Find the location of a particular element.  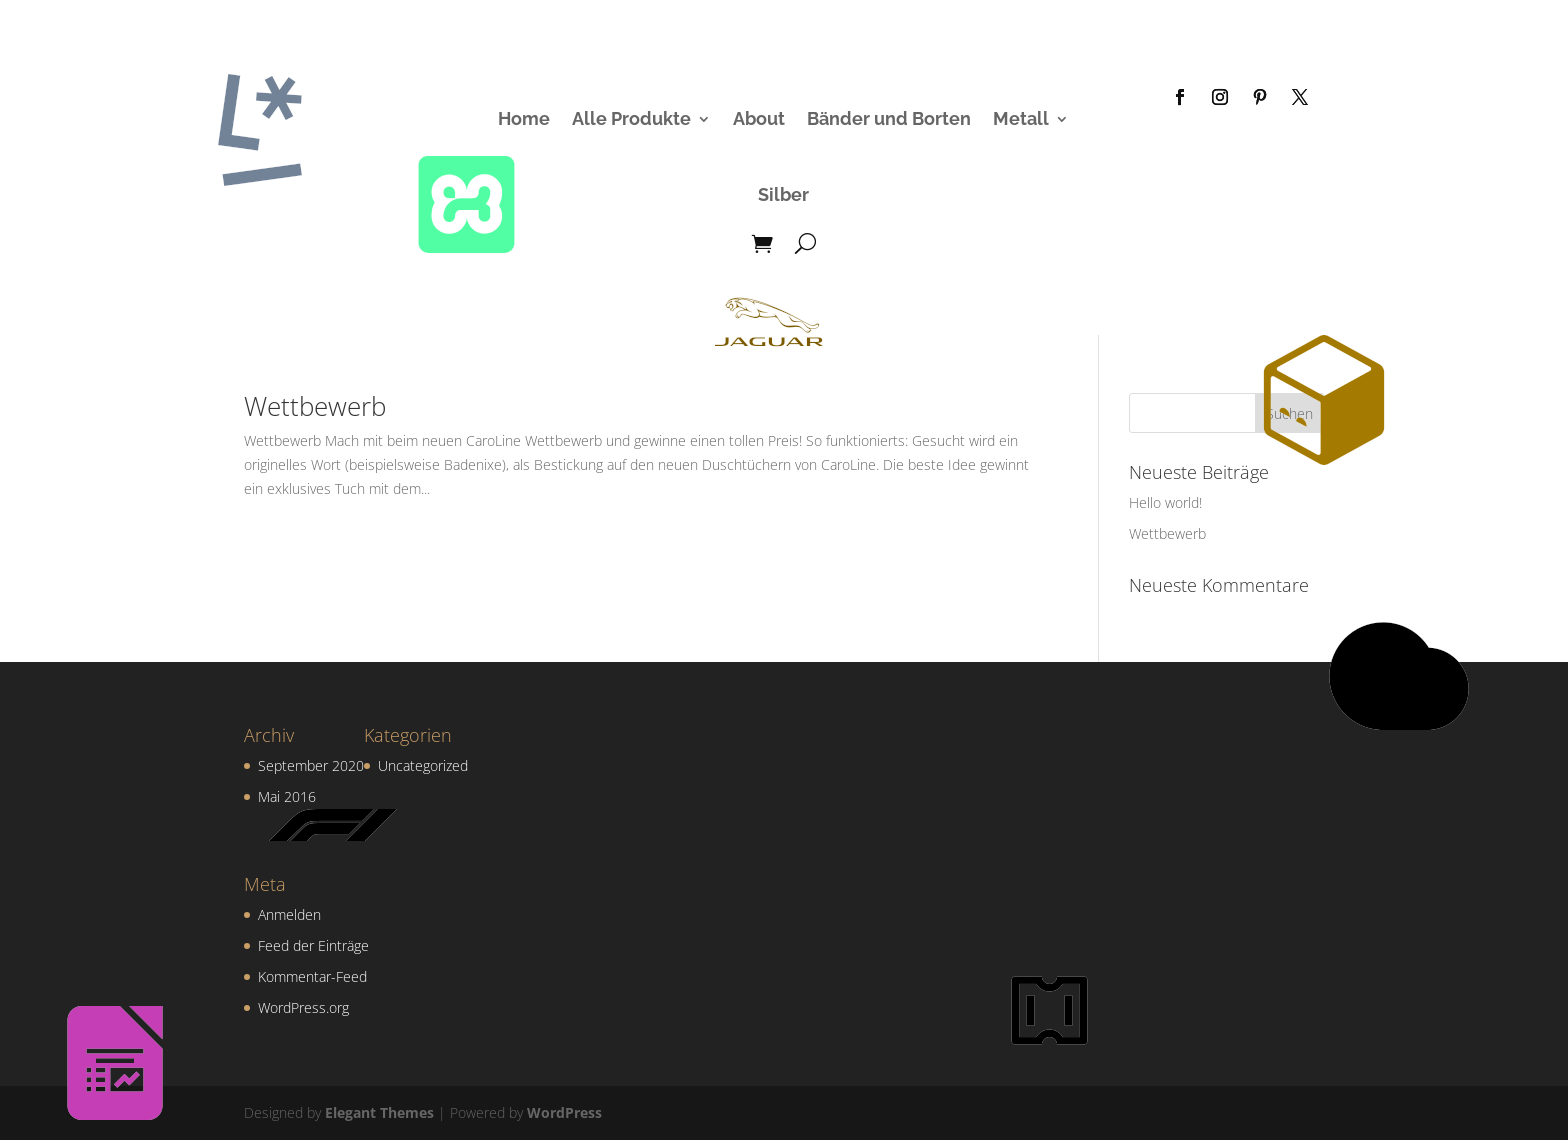

open LibreOffice Impress presentation software is located at coordinates (115, 1063).